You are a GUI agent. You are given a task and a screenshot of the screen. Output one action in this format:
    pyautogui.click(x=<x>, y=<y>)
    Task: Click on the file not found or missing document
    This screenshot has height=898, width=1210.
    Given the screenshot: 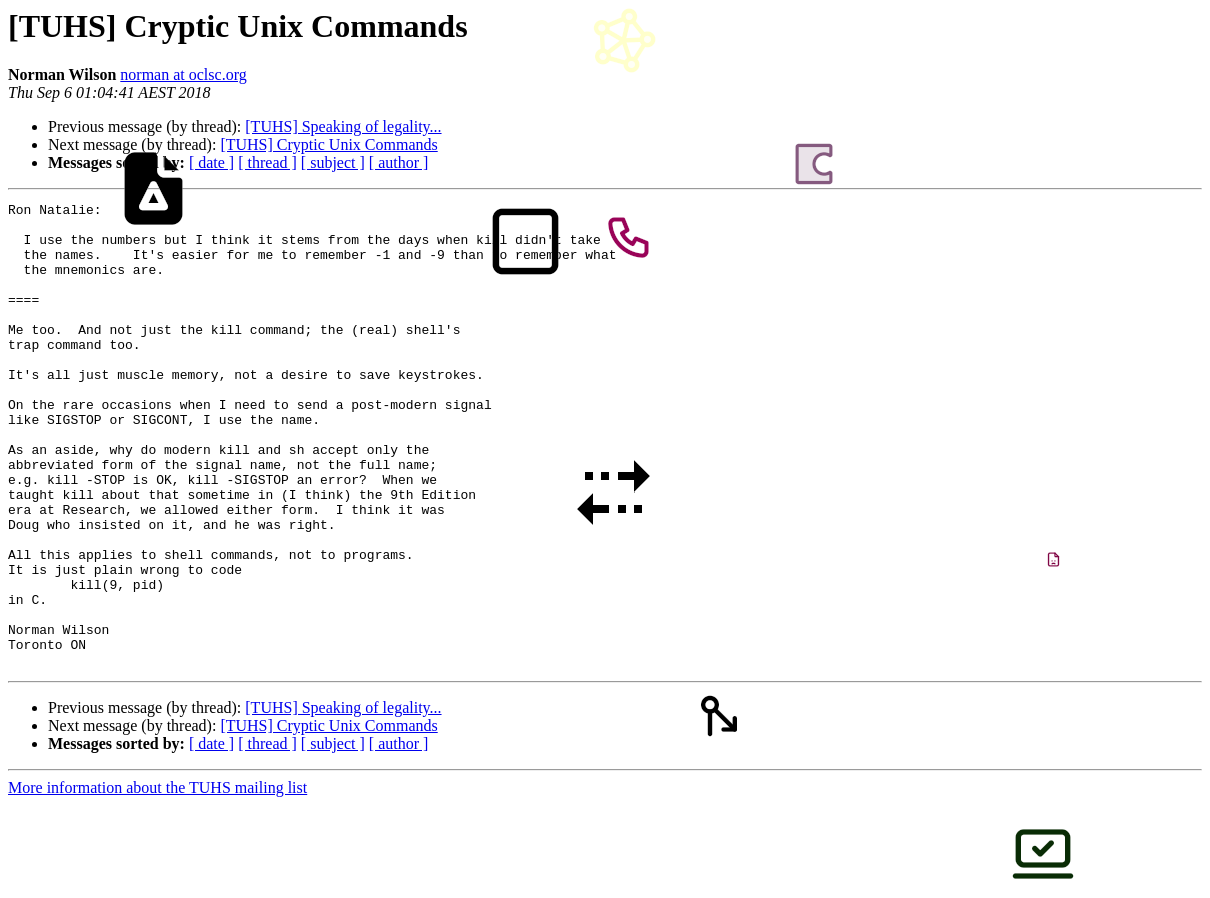 What is the action you would take?
    pyautogui.click(x=1053, y=559)
    